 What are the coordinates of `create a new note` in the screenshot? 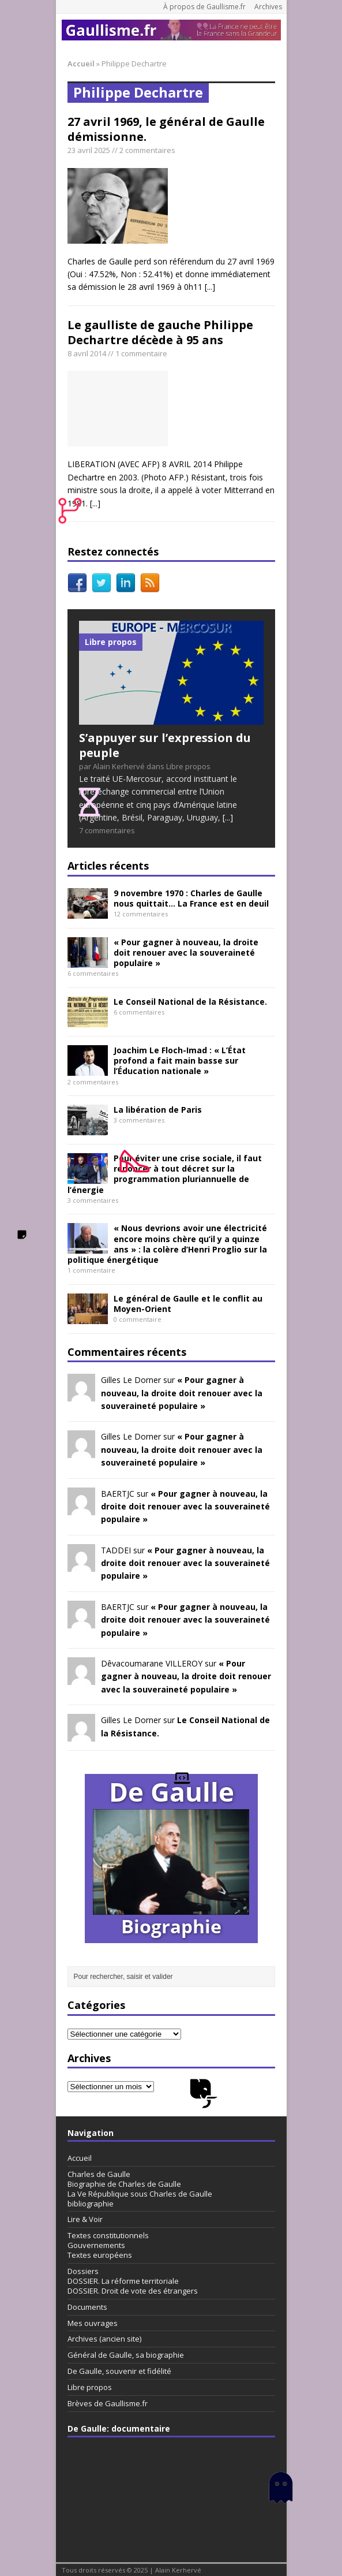 It's located at (22, 1235).